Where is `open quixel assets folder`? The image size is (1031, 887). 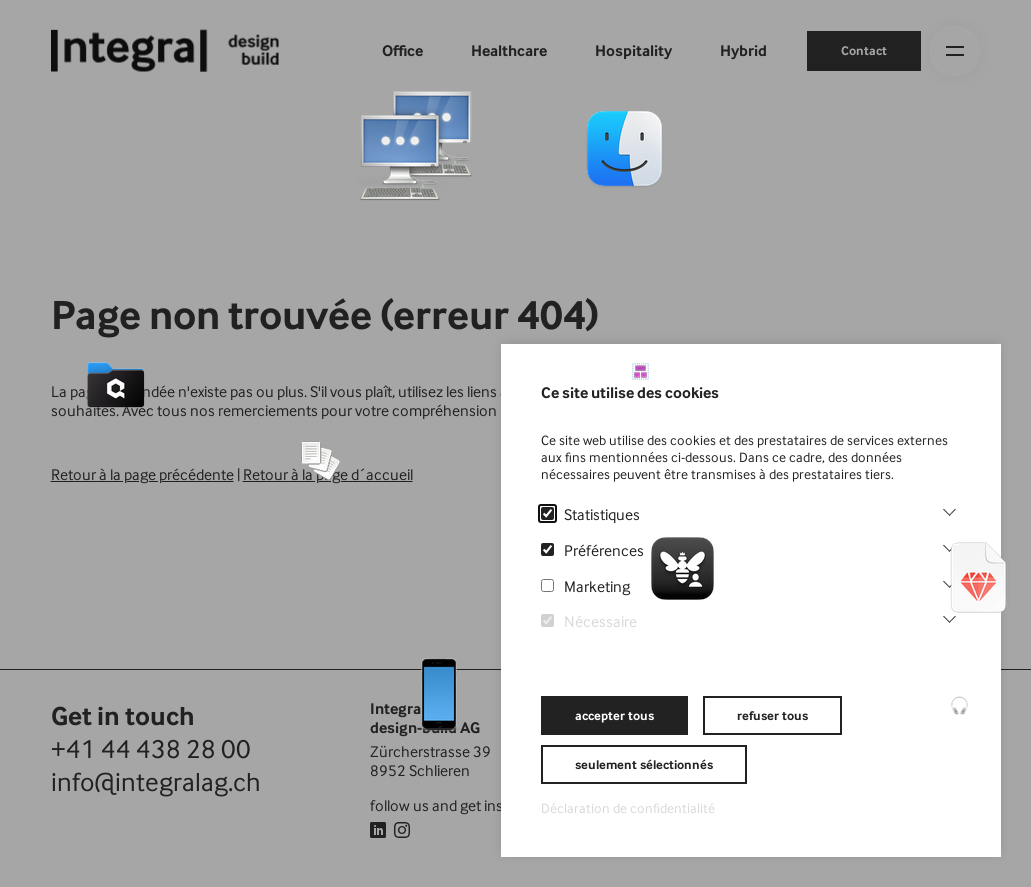 open quixel assets folder is located at coordinates (115, 386).